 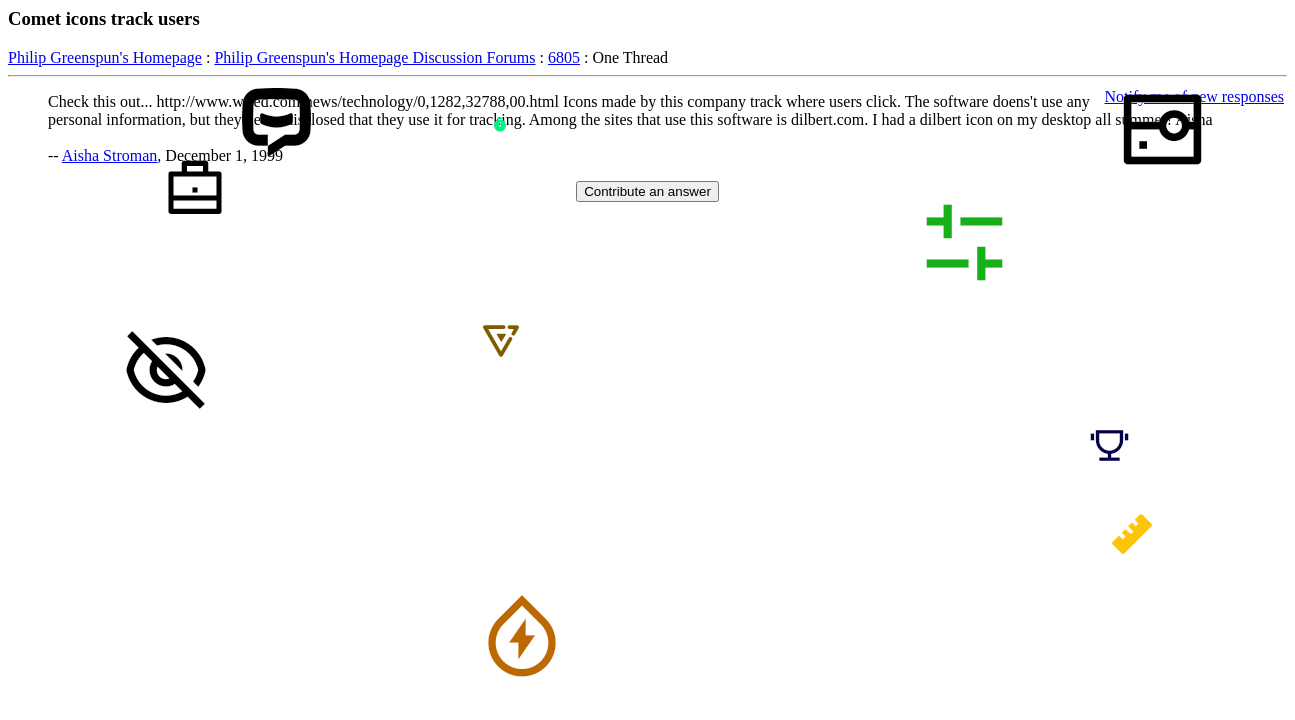 What do you see at coordinates (276, 122) in the screenshot?
I see `open chatbot assistant` at bounding box center [276, 122].